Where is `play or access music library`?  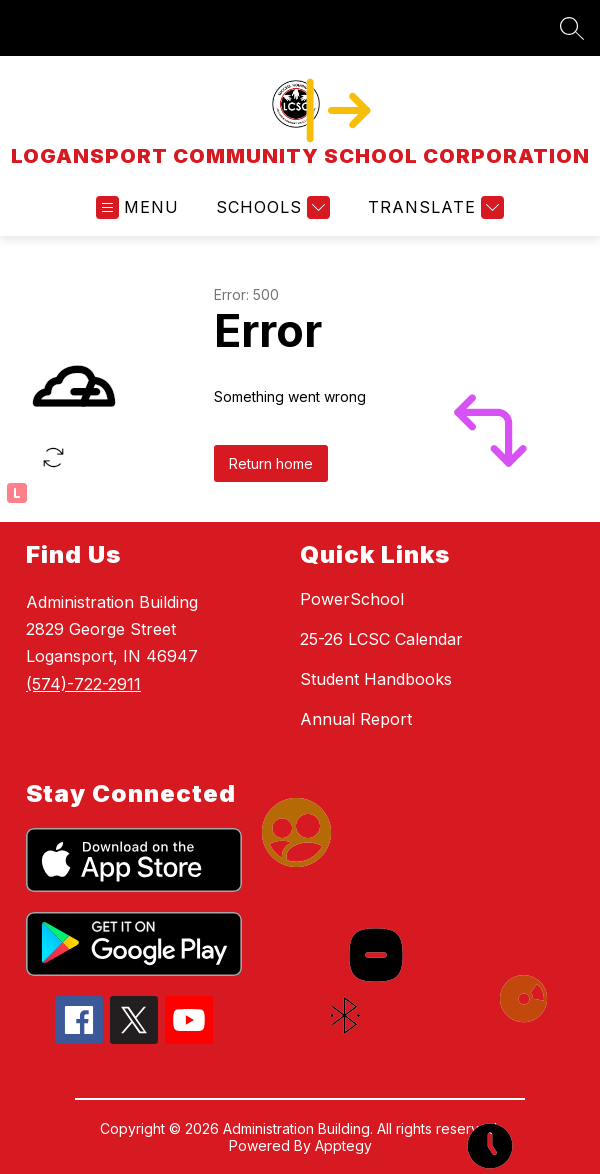
play or access music library is located at coordinates (524, 999).